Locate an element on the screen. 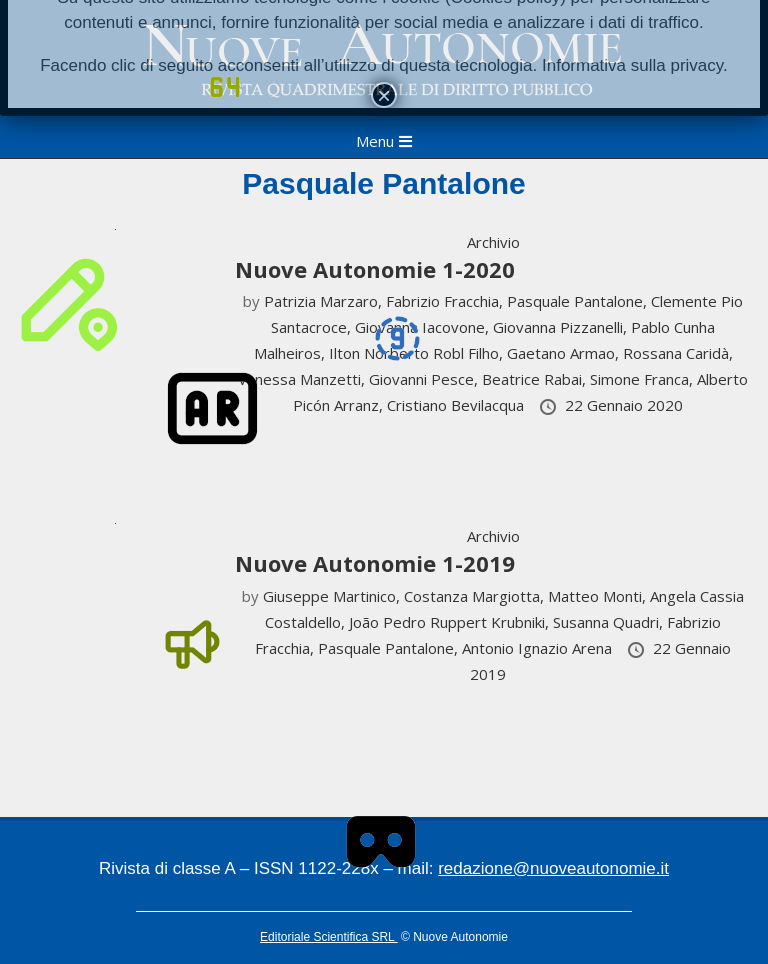 This screenshot has width=768, height=964. access virtual reality or VR mode is located at coordinates (381, 840).